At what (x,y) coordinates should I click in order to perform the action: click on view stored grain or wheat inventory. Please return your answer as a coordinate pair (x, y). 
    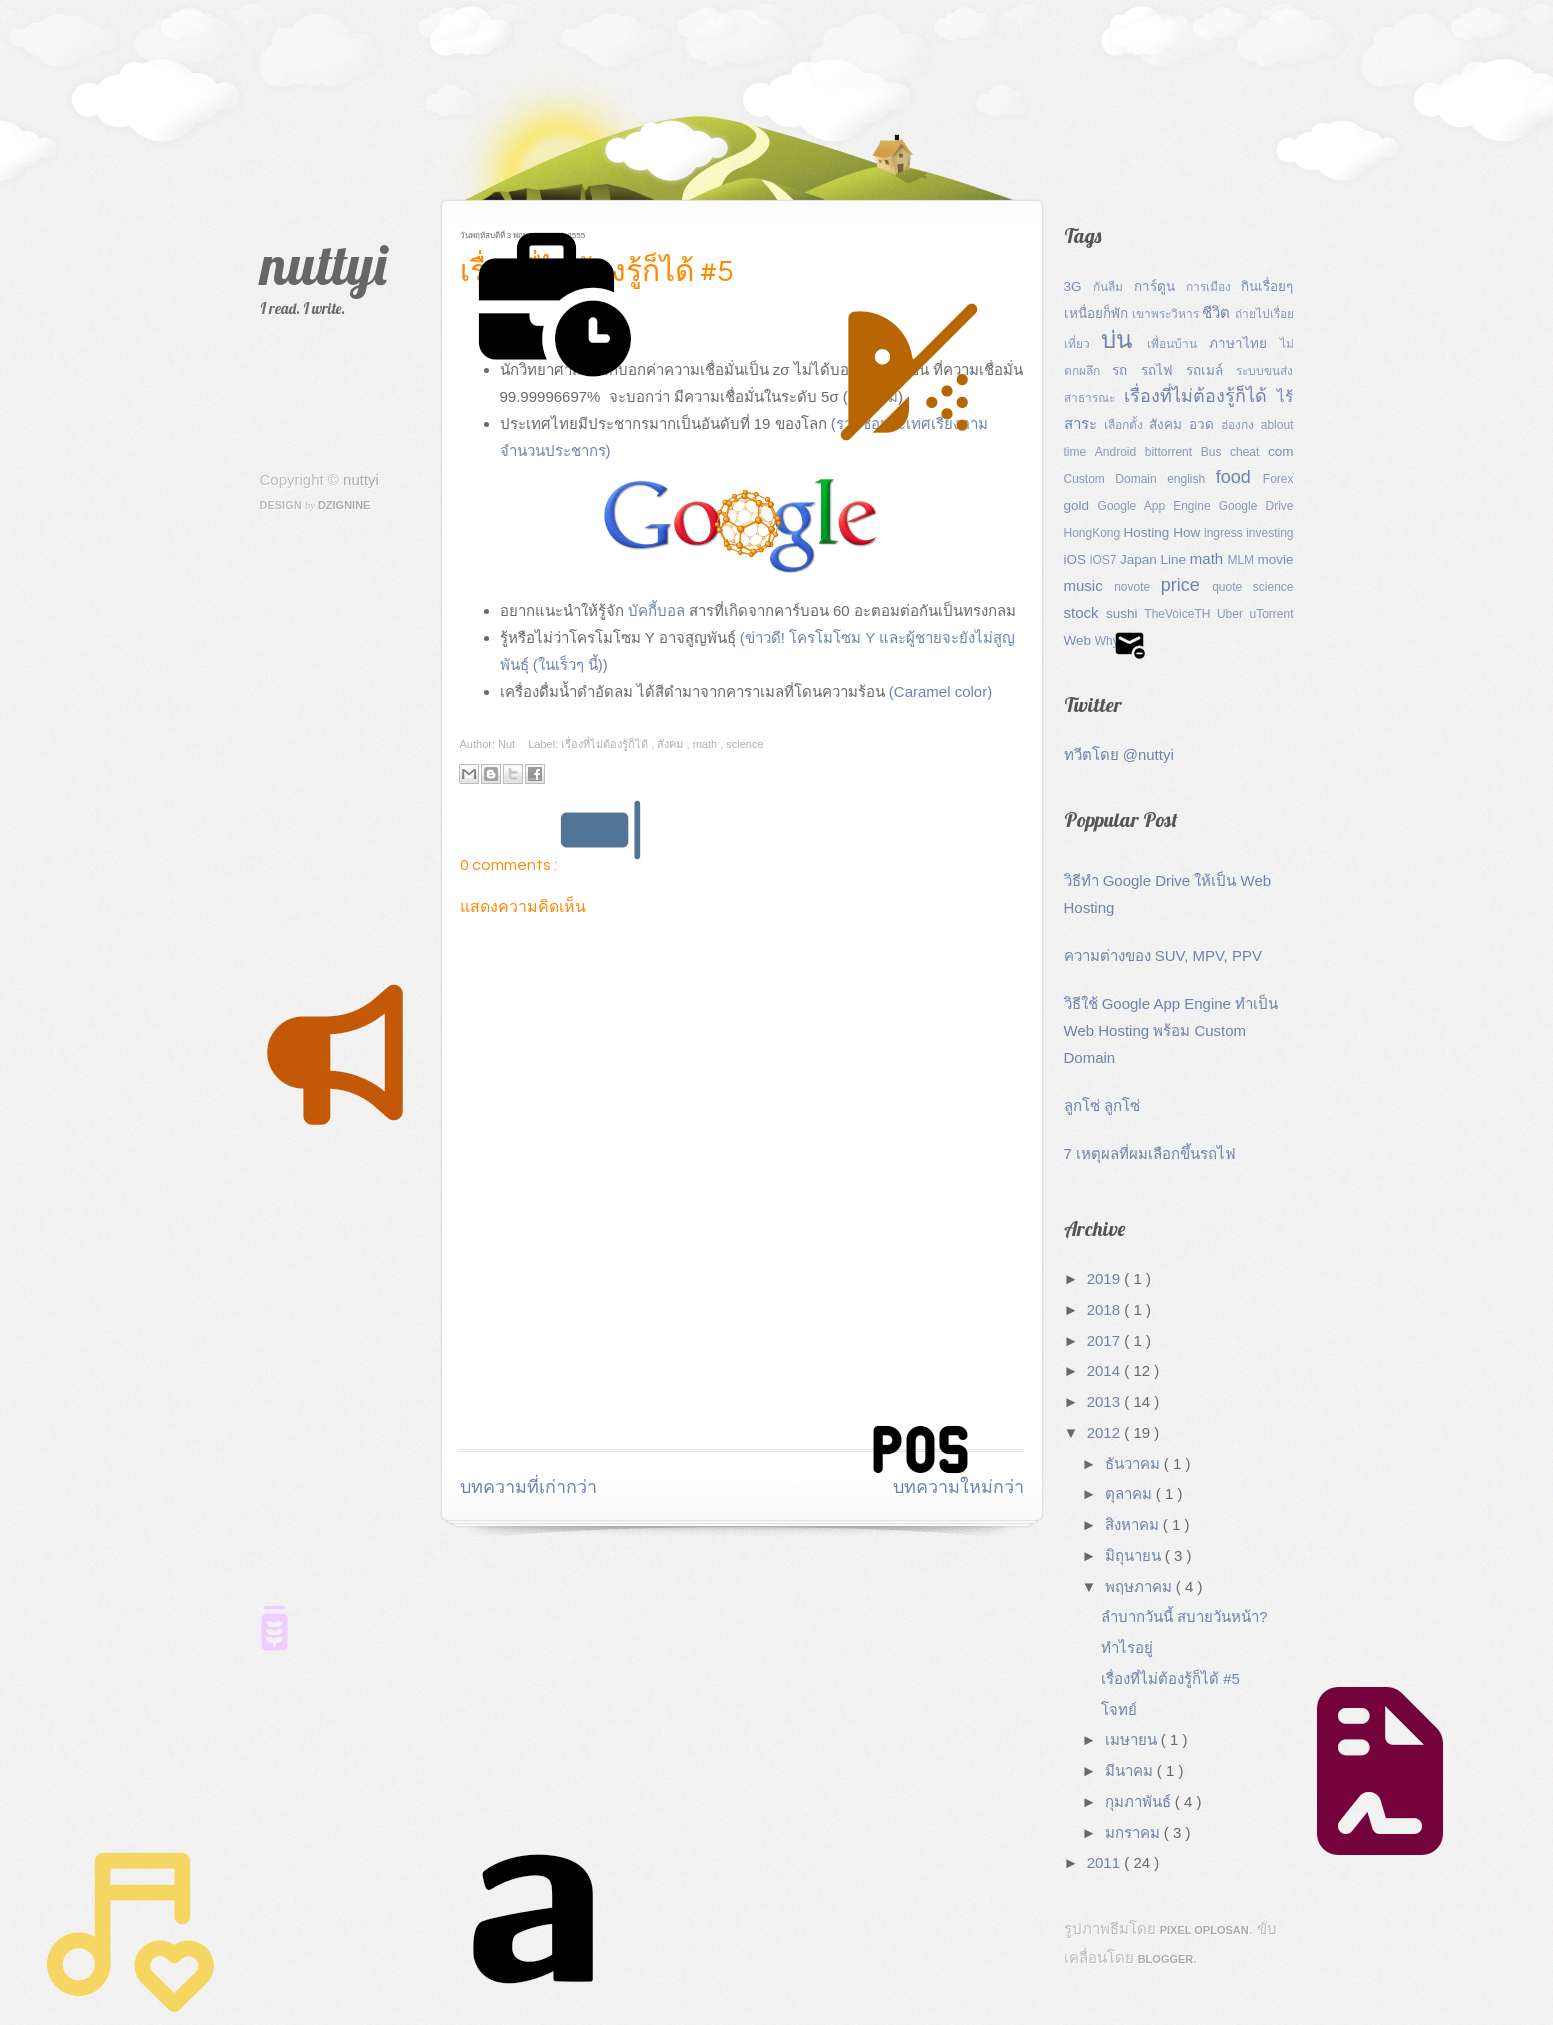
    Looking at the image, I should click on (274, 1629).